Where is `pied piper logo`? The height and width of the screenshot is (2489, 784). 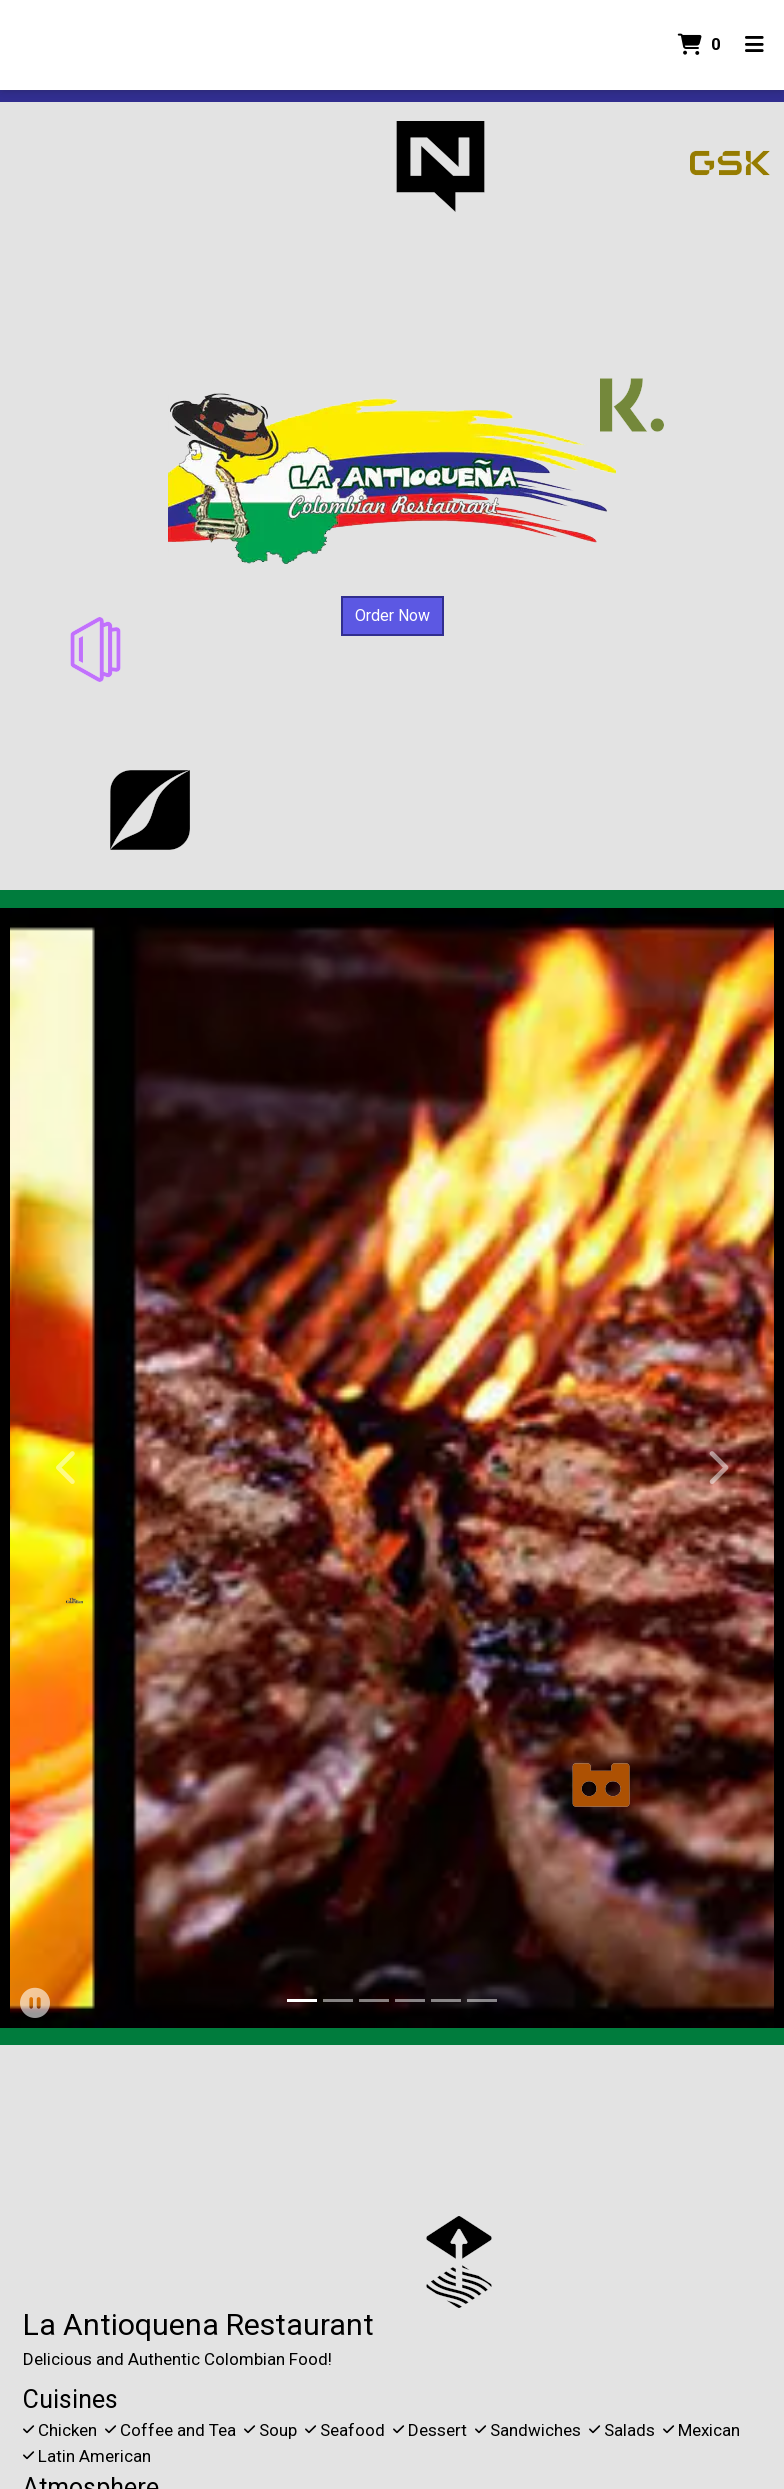 pied piper logo is located at coordinates (150, 810).